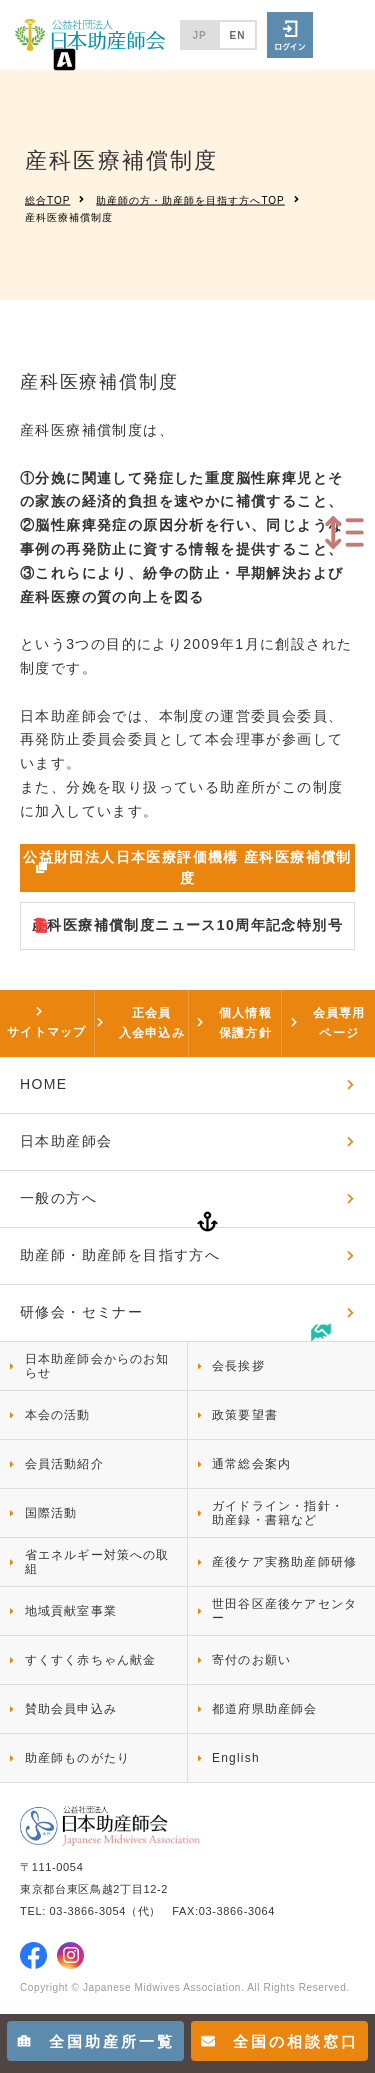 The image size is (375, 2073). Describe the element at coordinates (207, 1221) in the screenshot. I see `create an anchor link or bookmark point` at that location.